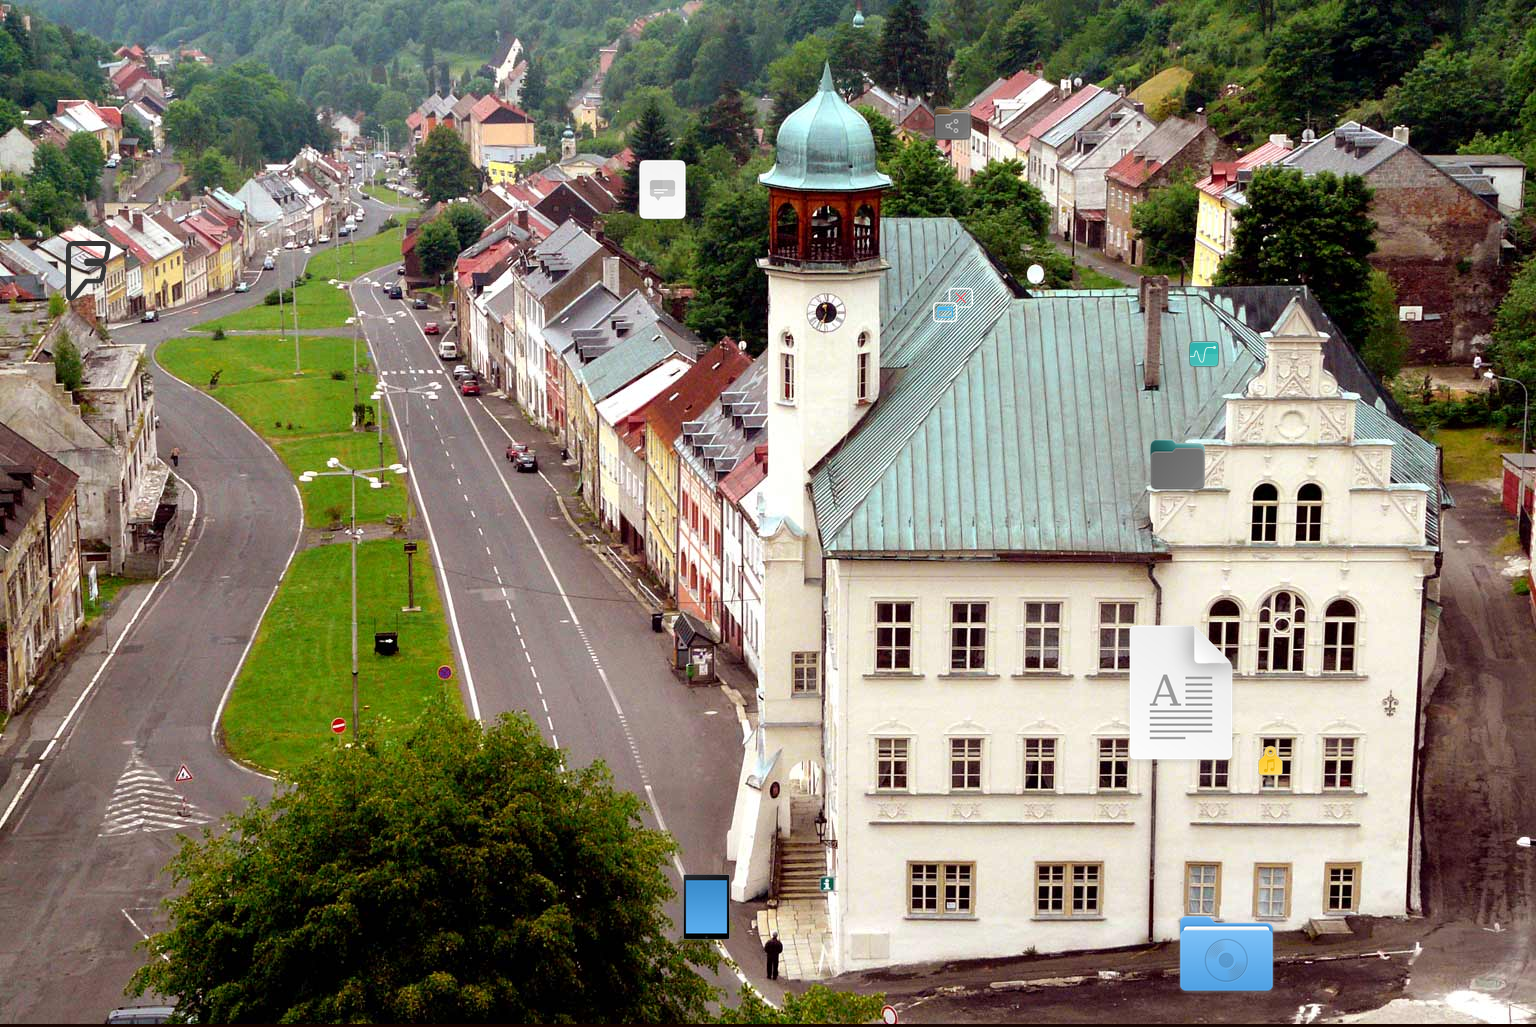  I want to click on iPad Air device in connected devices list, so click(706, 906).